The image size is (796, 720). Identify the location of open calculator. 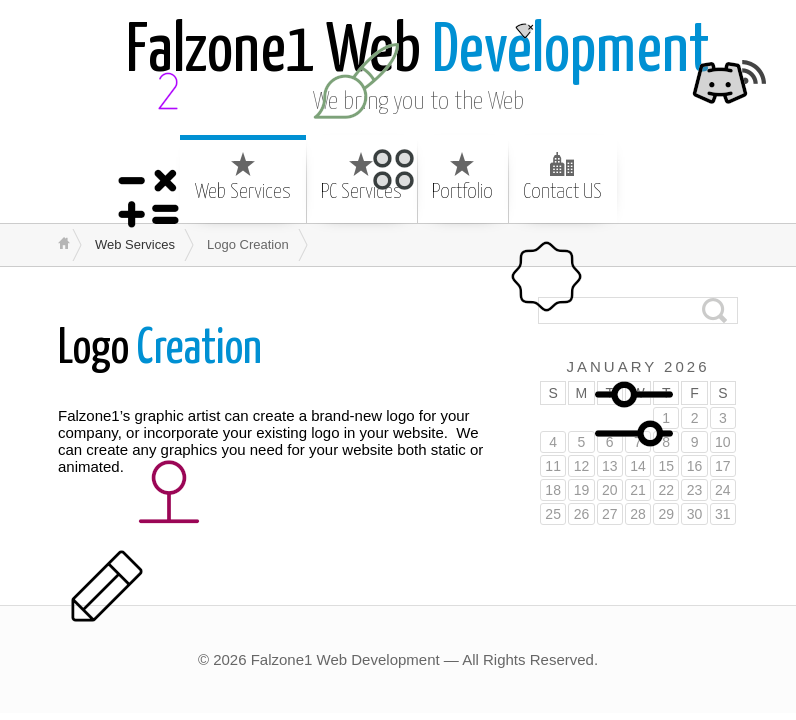
(148, 197).